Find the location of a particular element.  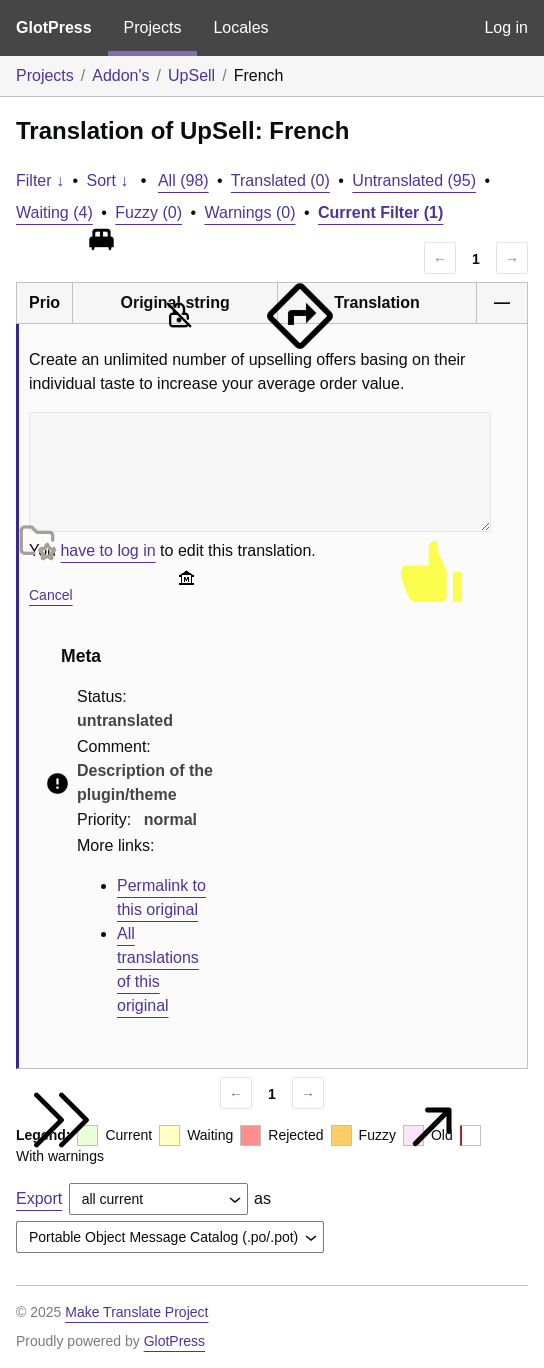

indicates an outgoing call was made is located at coordinates (433, 1126).